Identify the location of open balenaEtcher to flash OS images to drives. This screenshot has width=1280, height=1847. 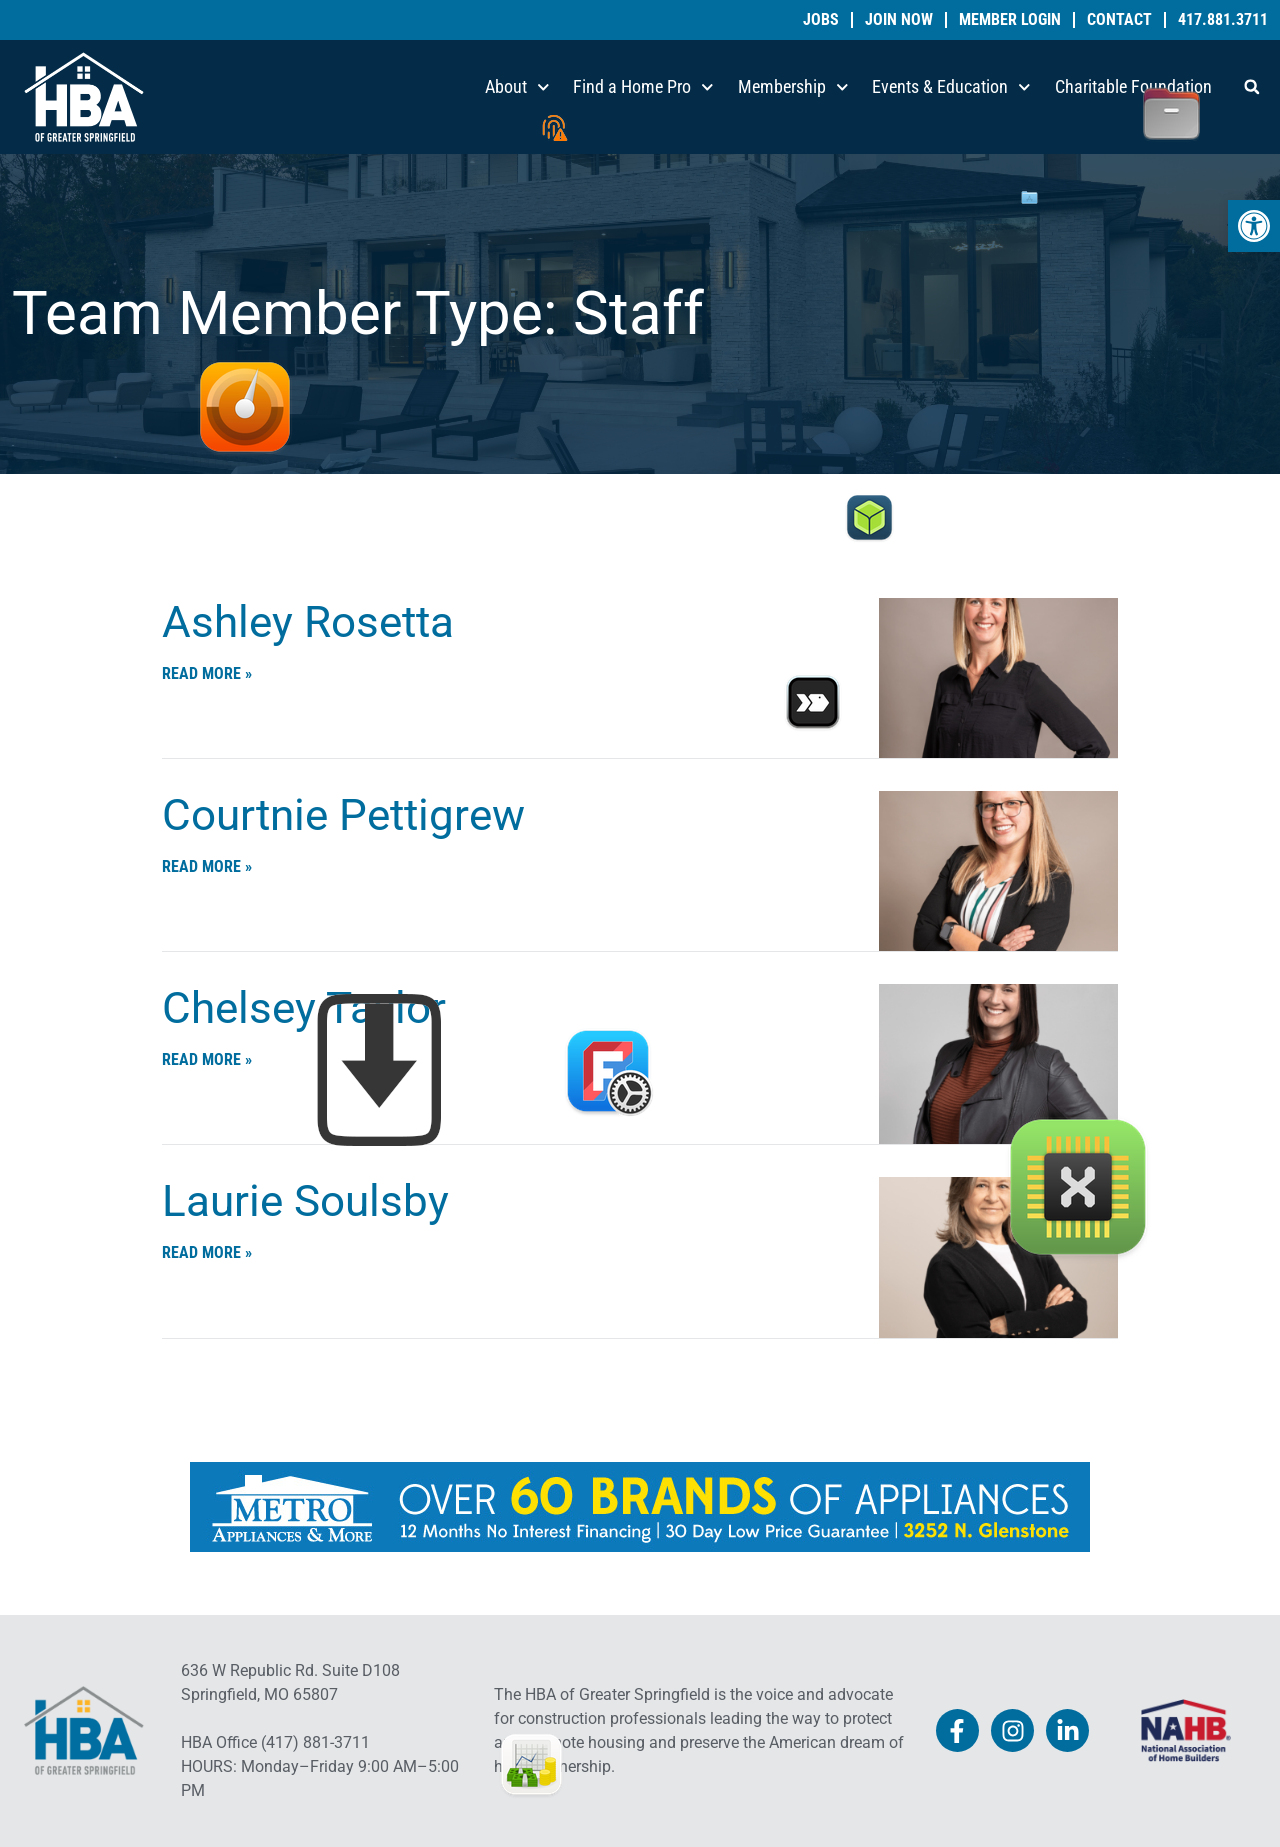
(869, 517).